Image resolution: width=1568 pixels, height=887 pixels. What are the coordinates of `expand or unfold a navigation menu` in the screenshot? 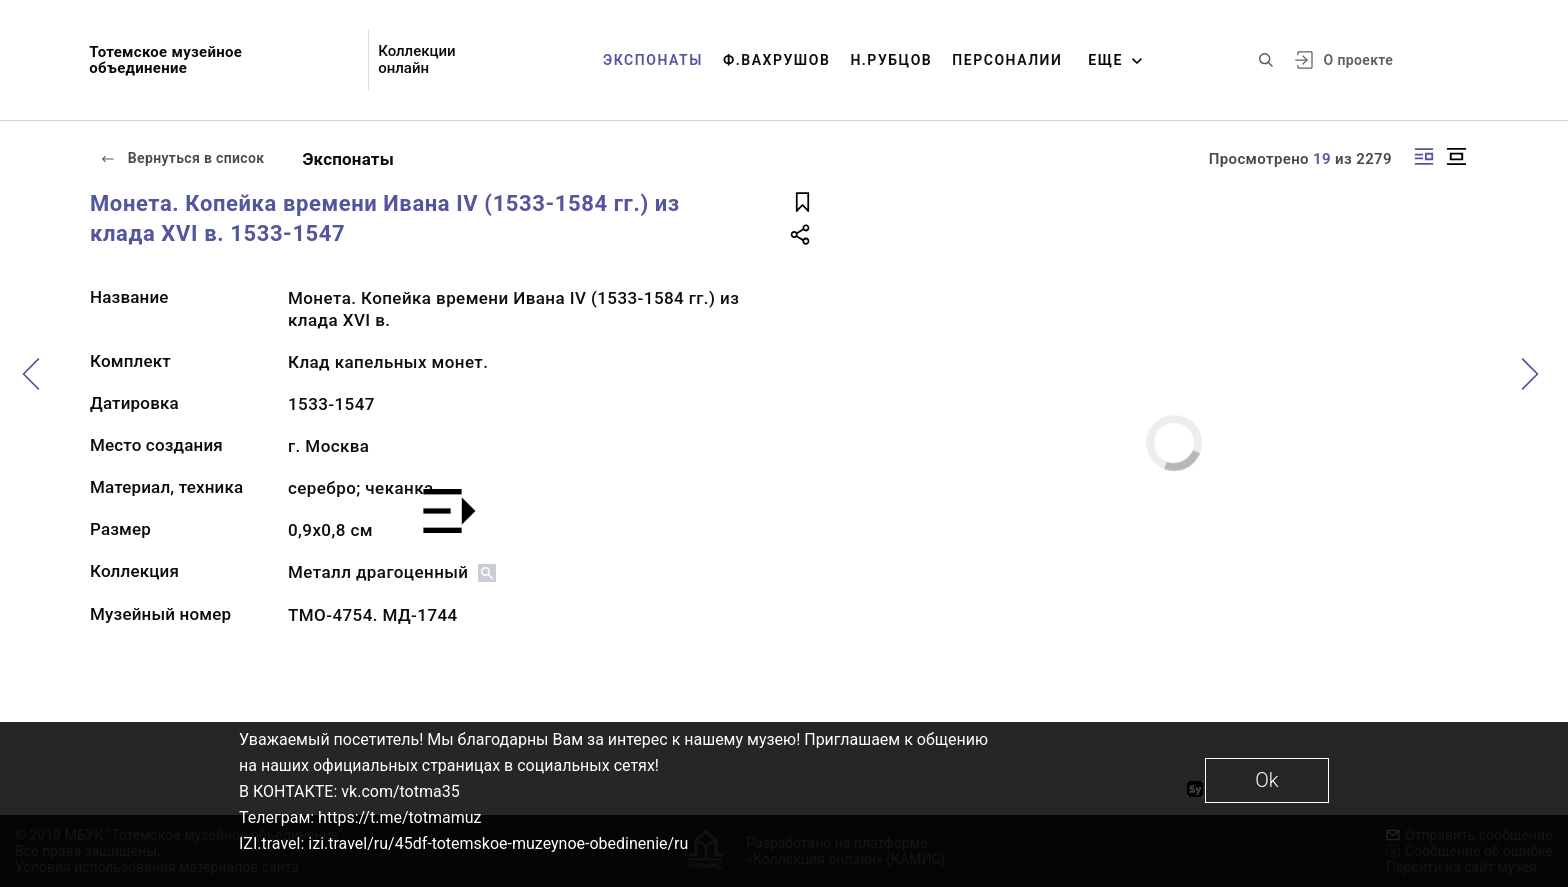 It's located at (448, 511).